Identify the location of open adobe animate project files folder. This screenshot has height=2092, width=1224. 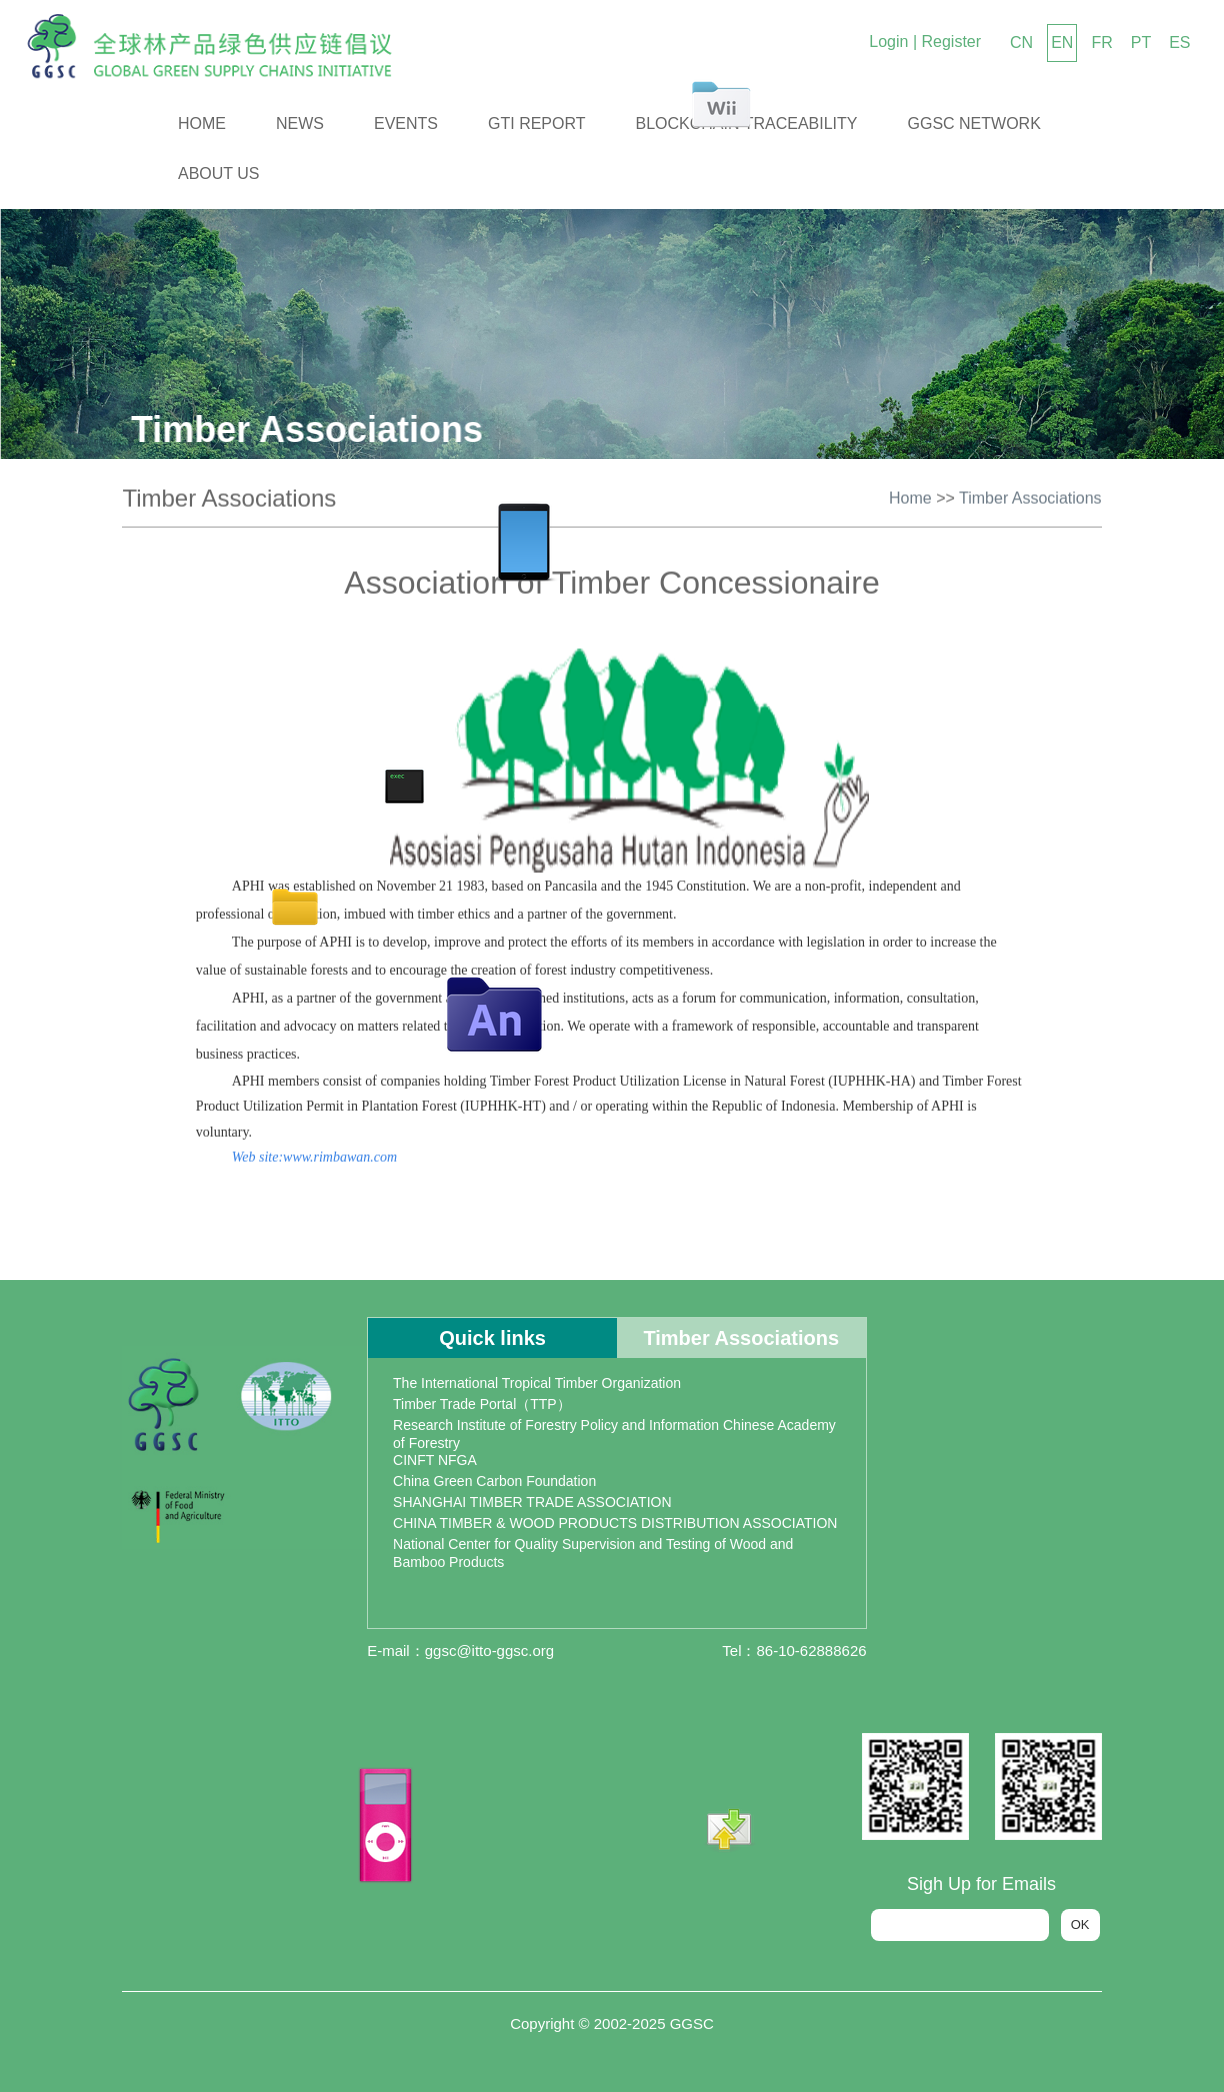
(494, 1017).